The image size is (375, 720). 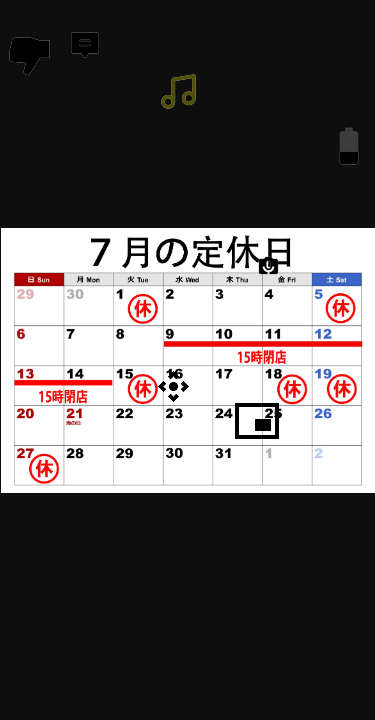 What do you see at coordinates (257, 421) in the screenshot?
I see `enable picture-in-picture mode` at bounding box center [257, 421].